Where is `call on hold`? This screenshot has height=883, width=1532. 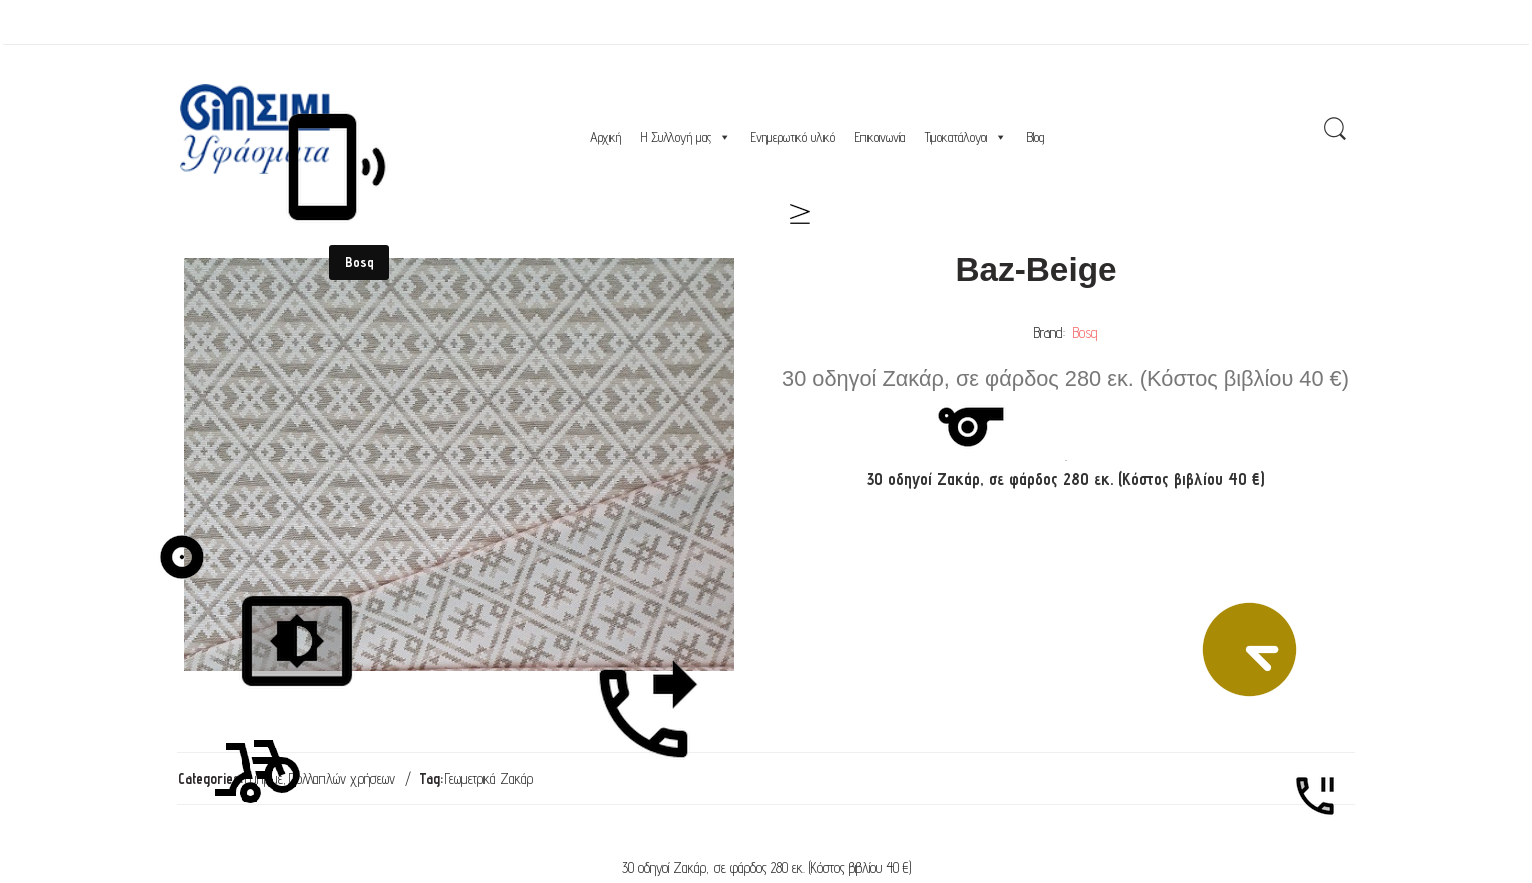 call on hold is located at coordinates (1315, 796).